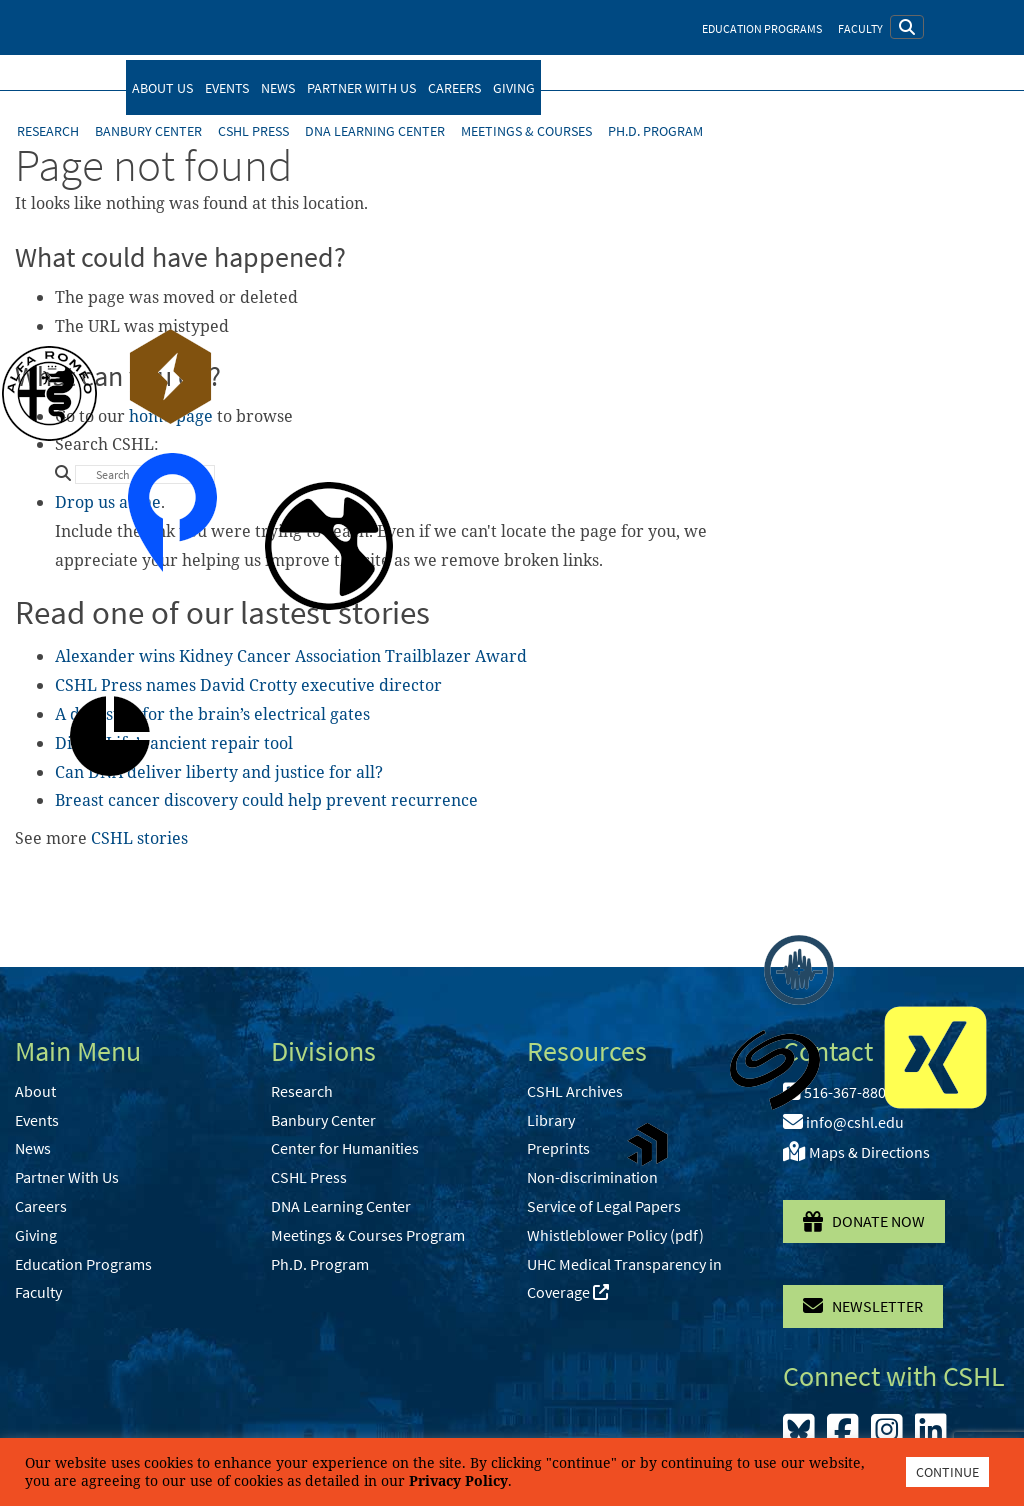 The image size is (1024, 1506). What do you see at coordinates (799, 970) in the screenshot?
I see `creative commons sampling plus license indicator` at bounding box center [799, 970].